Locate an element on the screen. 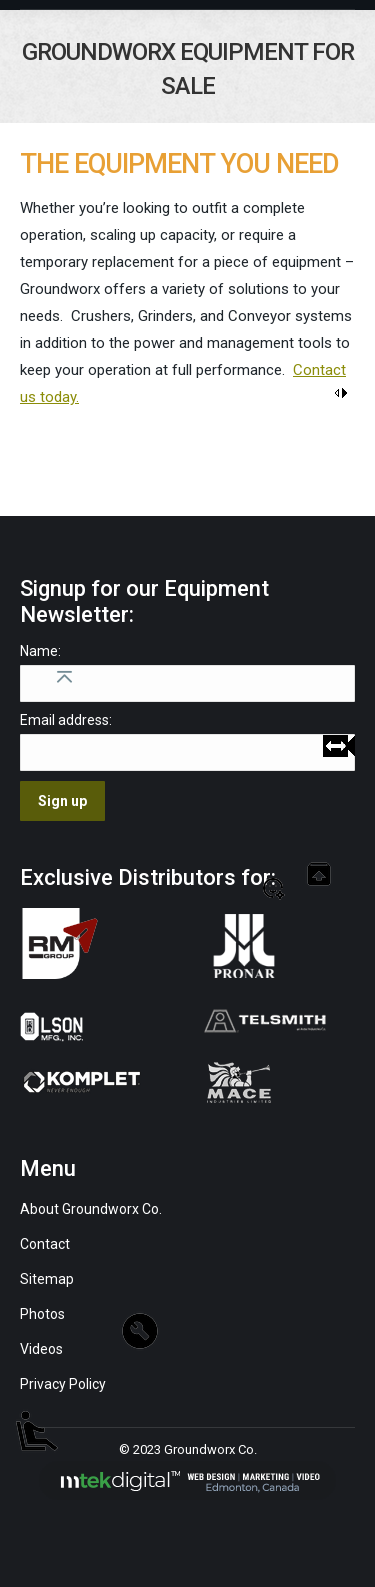 Image resolution: width=375 pixels, height=1587 pixels. collapse or minimize a section is located at coordinates (64, 676).